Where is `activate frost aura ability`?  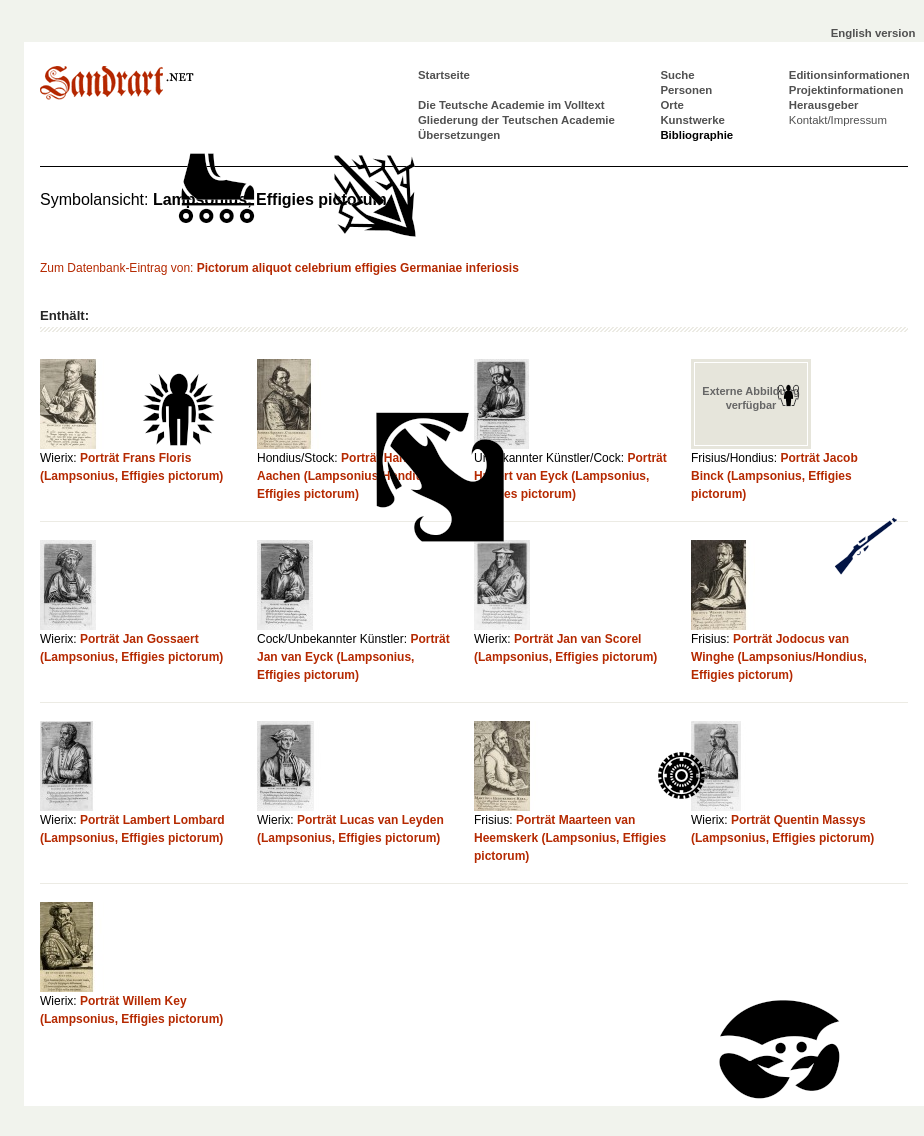 activate frost aura ability is located at coordinates (178, 409).